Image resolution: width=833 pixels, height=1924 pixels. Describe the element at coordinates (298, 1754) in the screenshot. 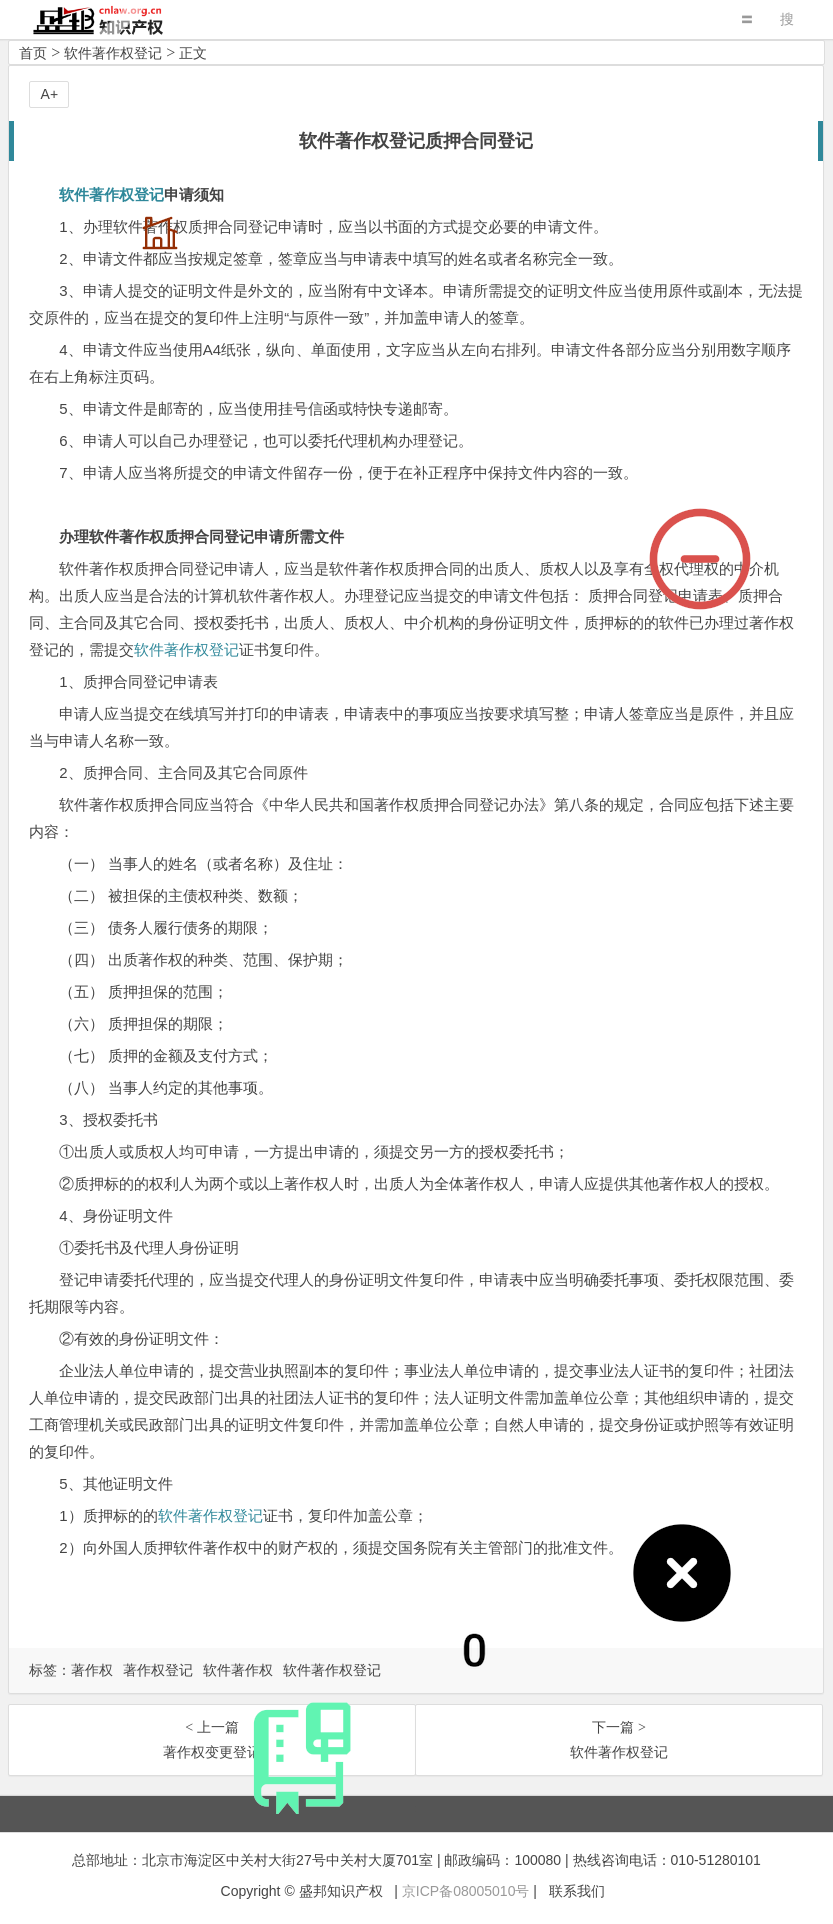

I see `clone a repository` at that location.